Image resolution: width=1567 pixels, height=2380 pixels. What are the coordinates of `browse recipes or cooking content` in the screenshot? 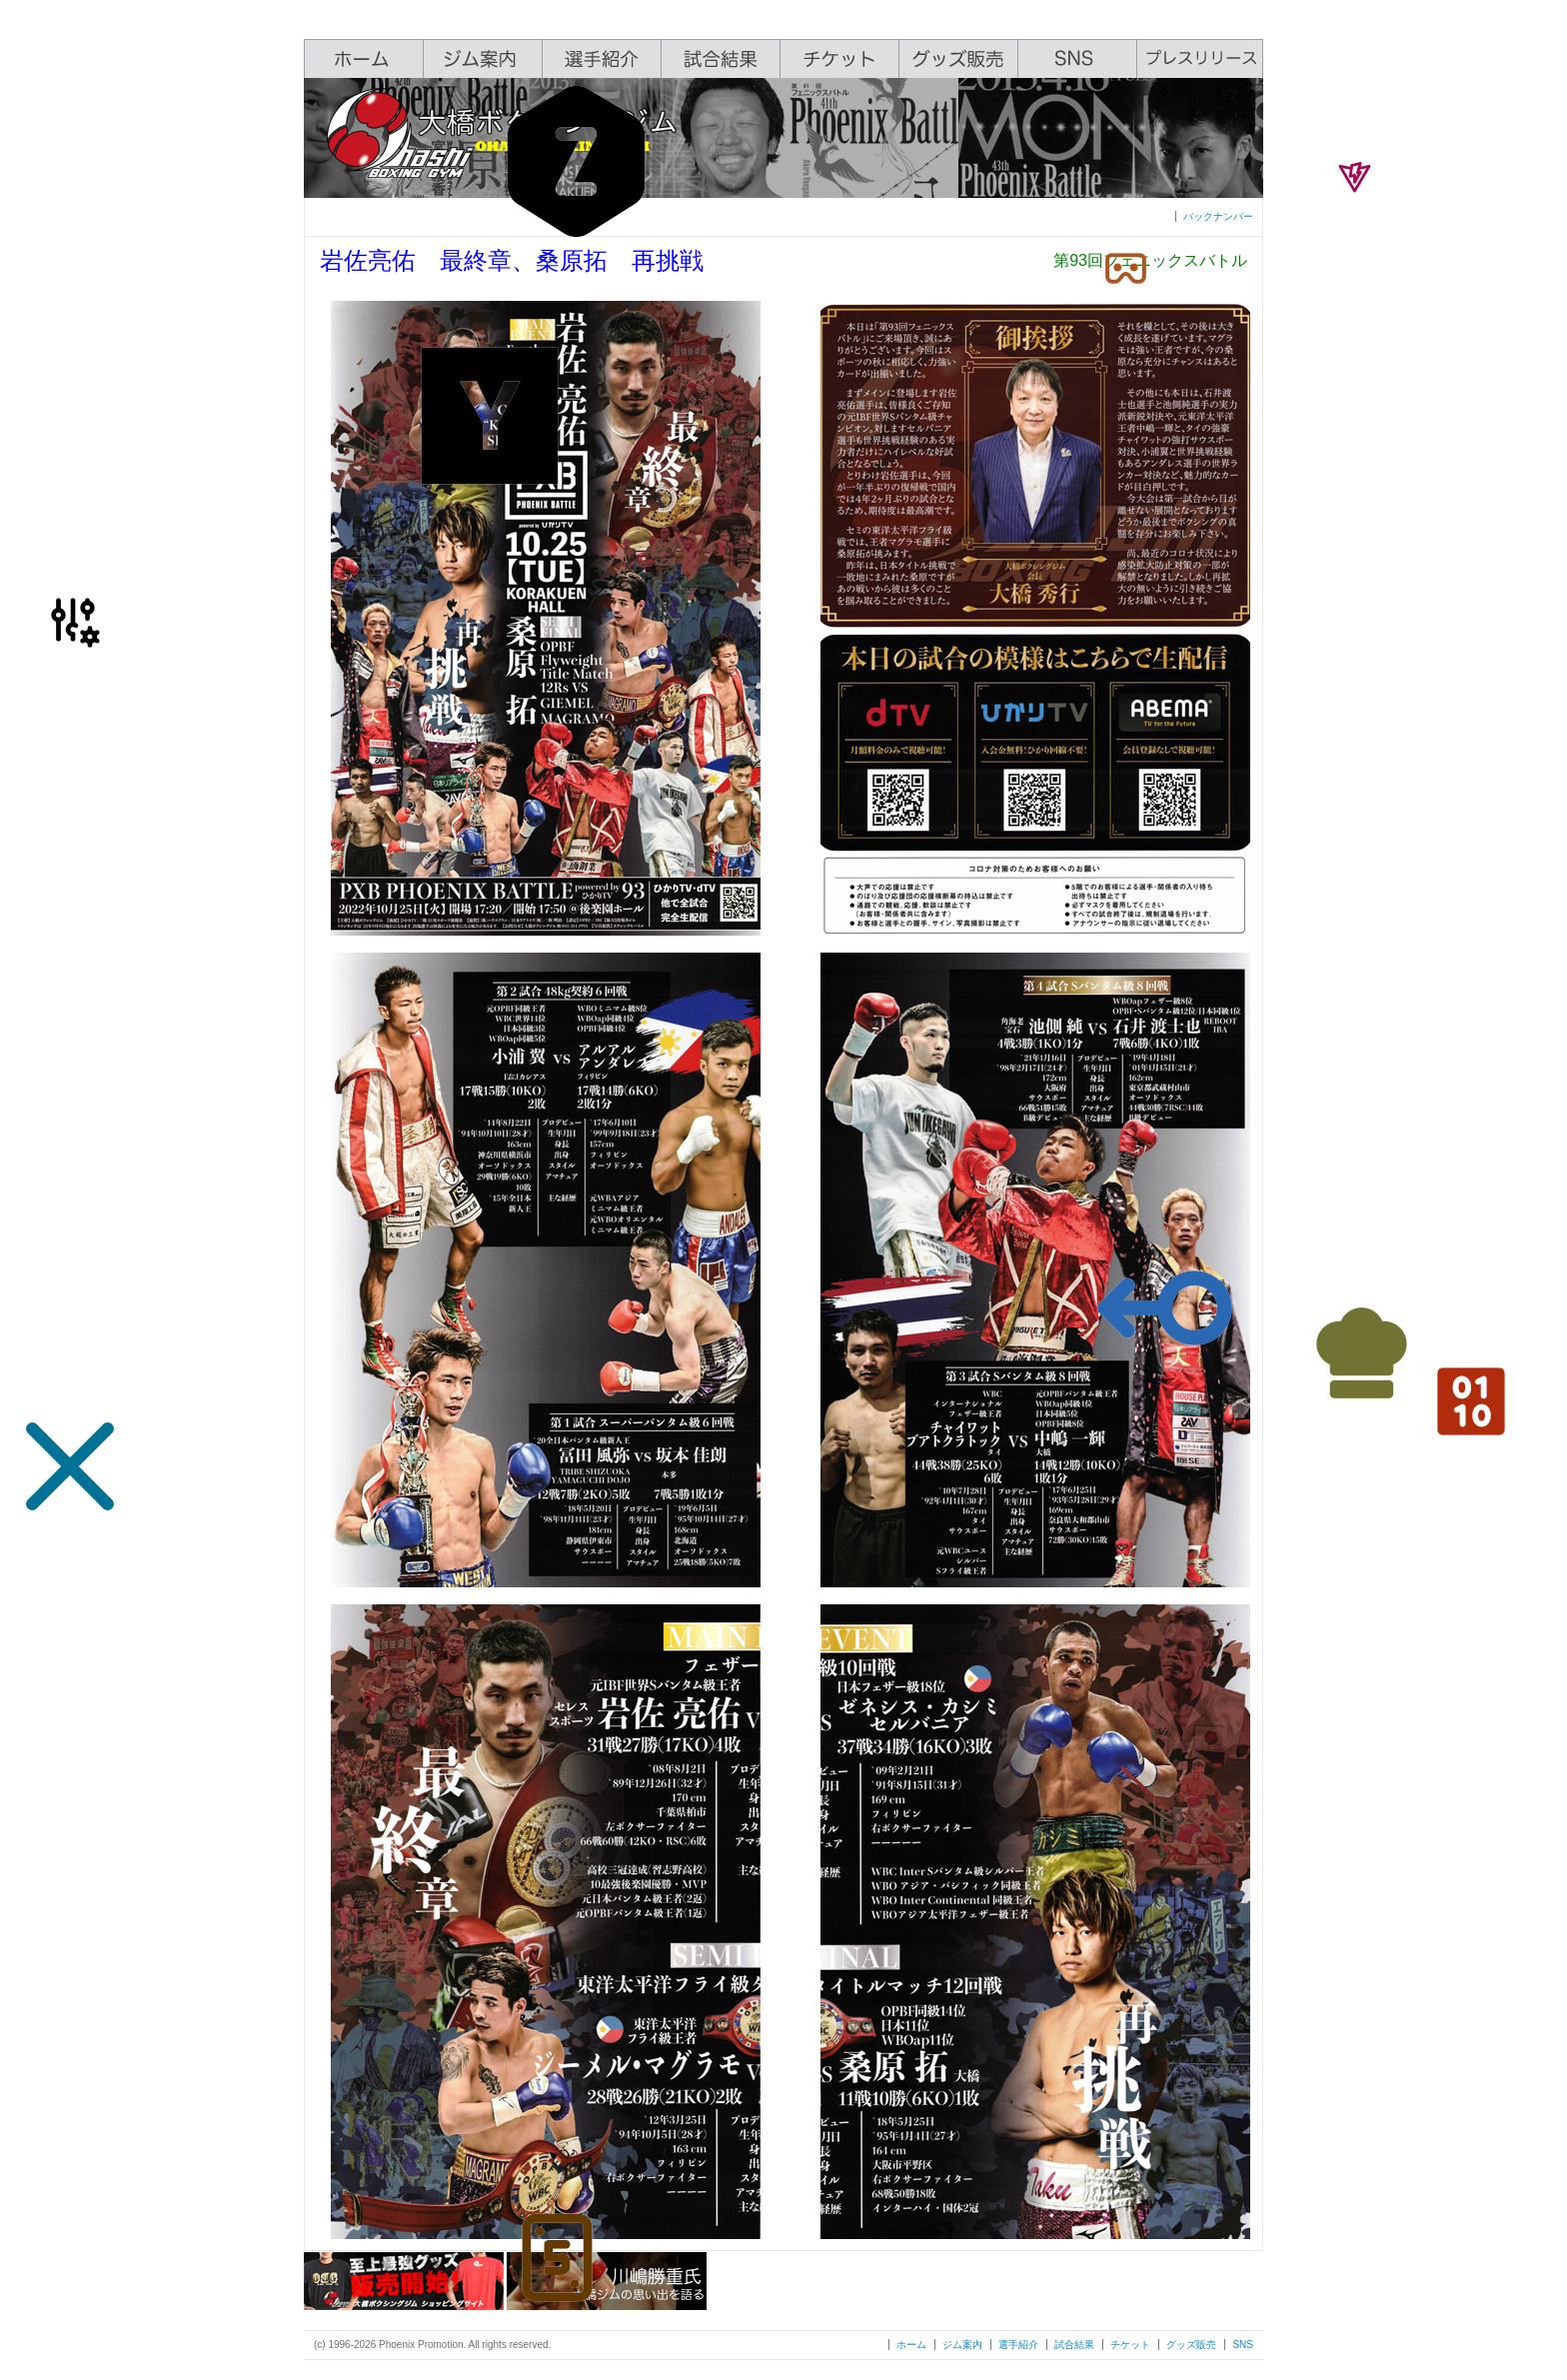 It's located at (1361, 1352).